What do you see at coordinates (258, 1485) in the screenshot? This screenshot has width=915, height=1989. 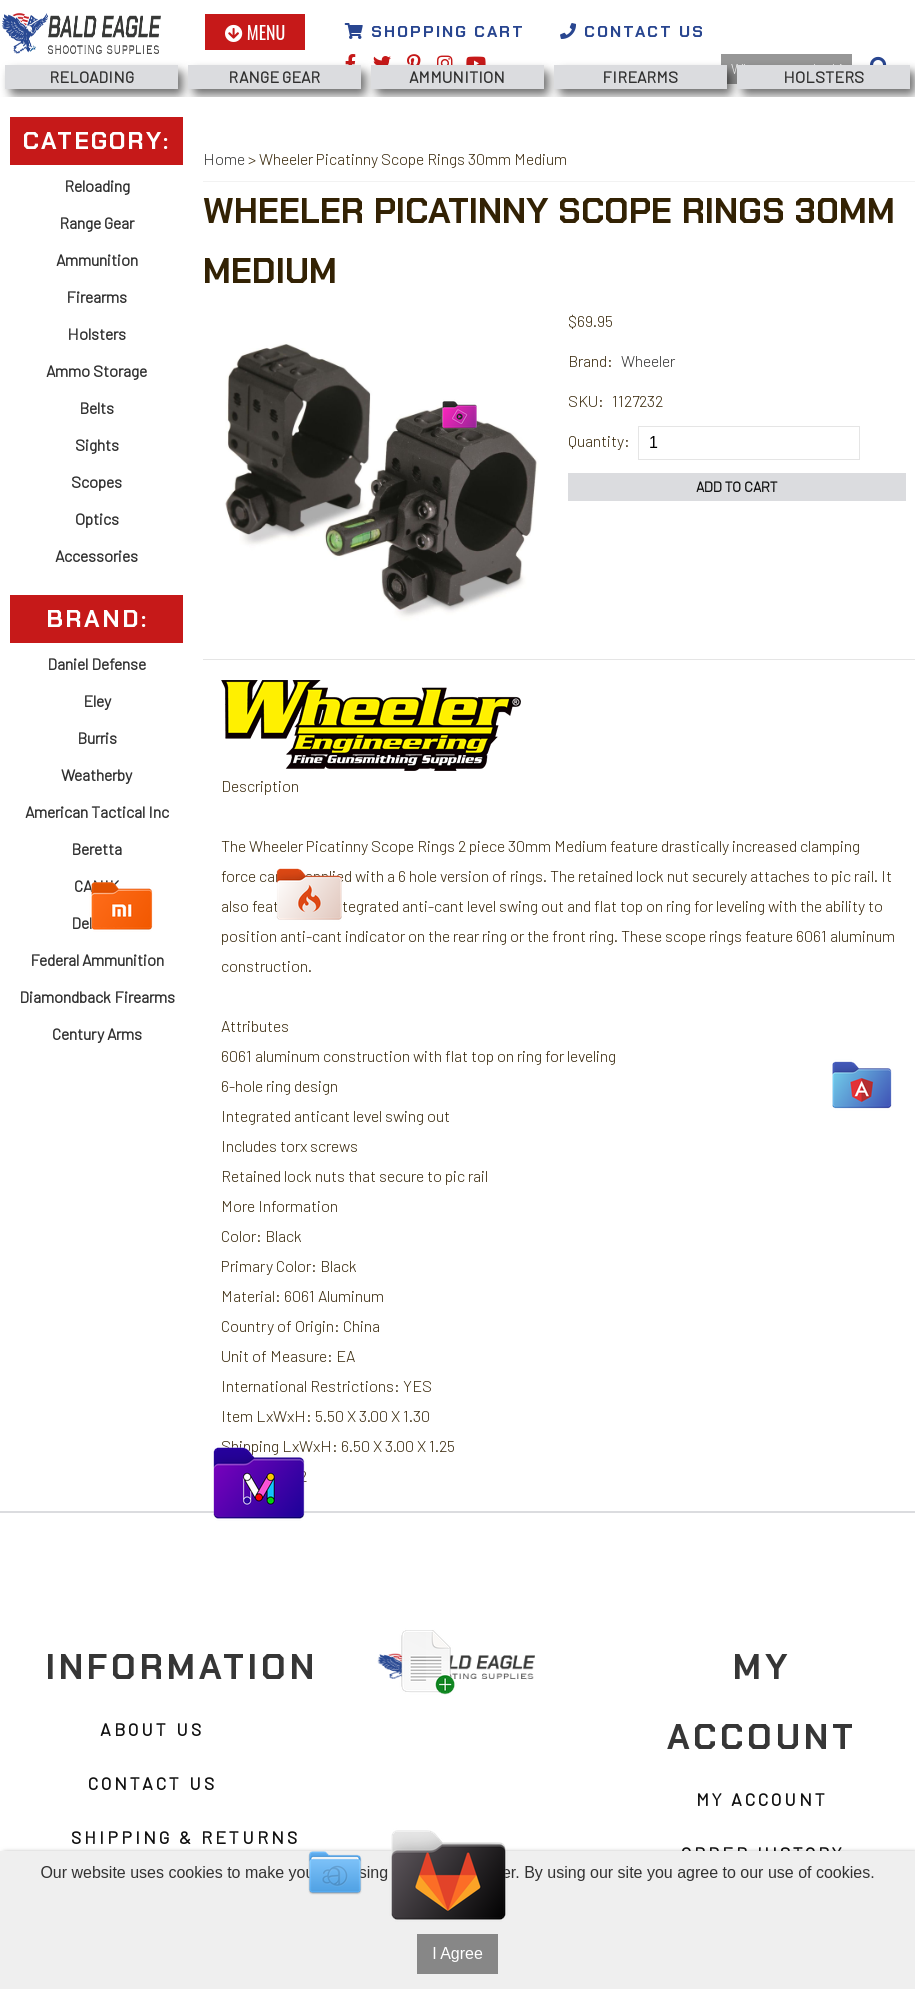 I see `open wondershare mockitt project files` at bounding box center [258, 1485].